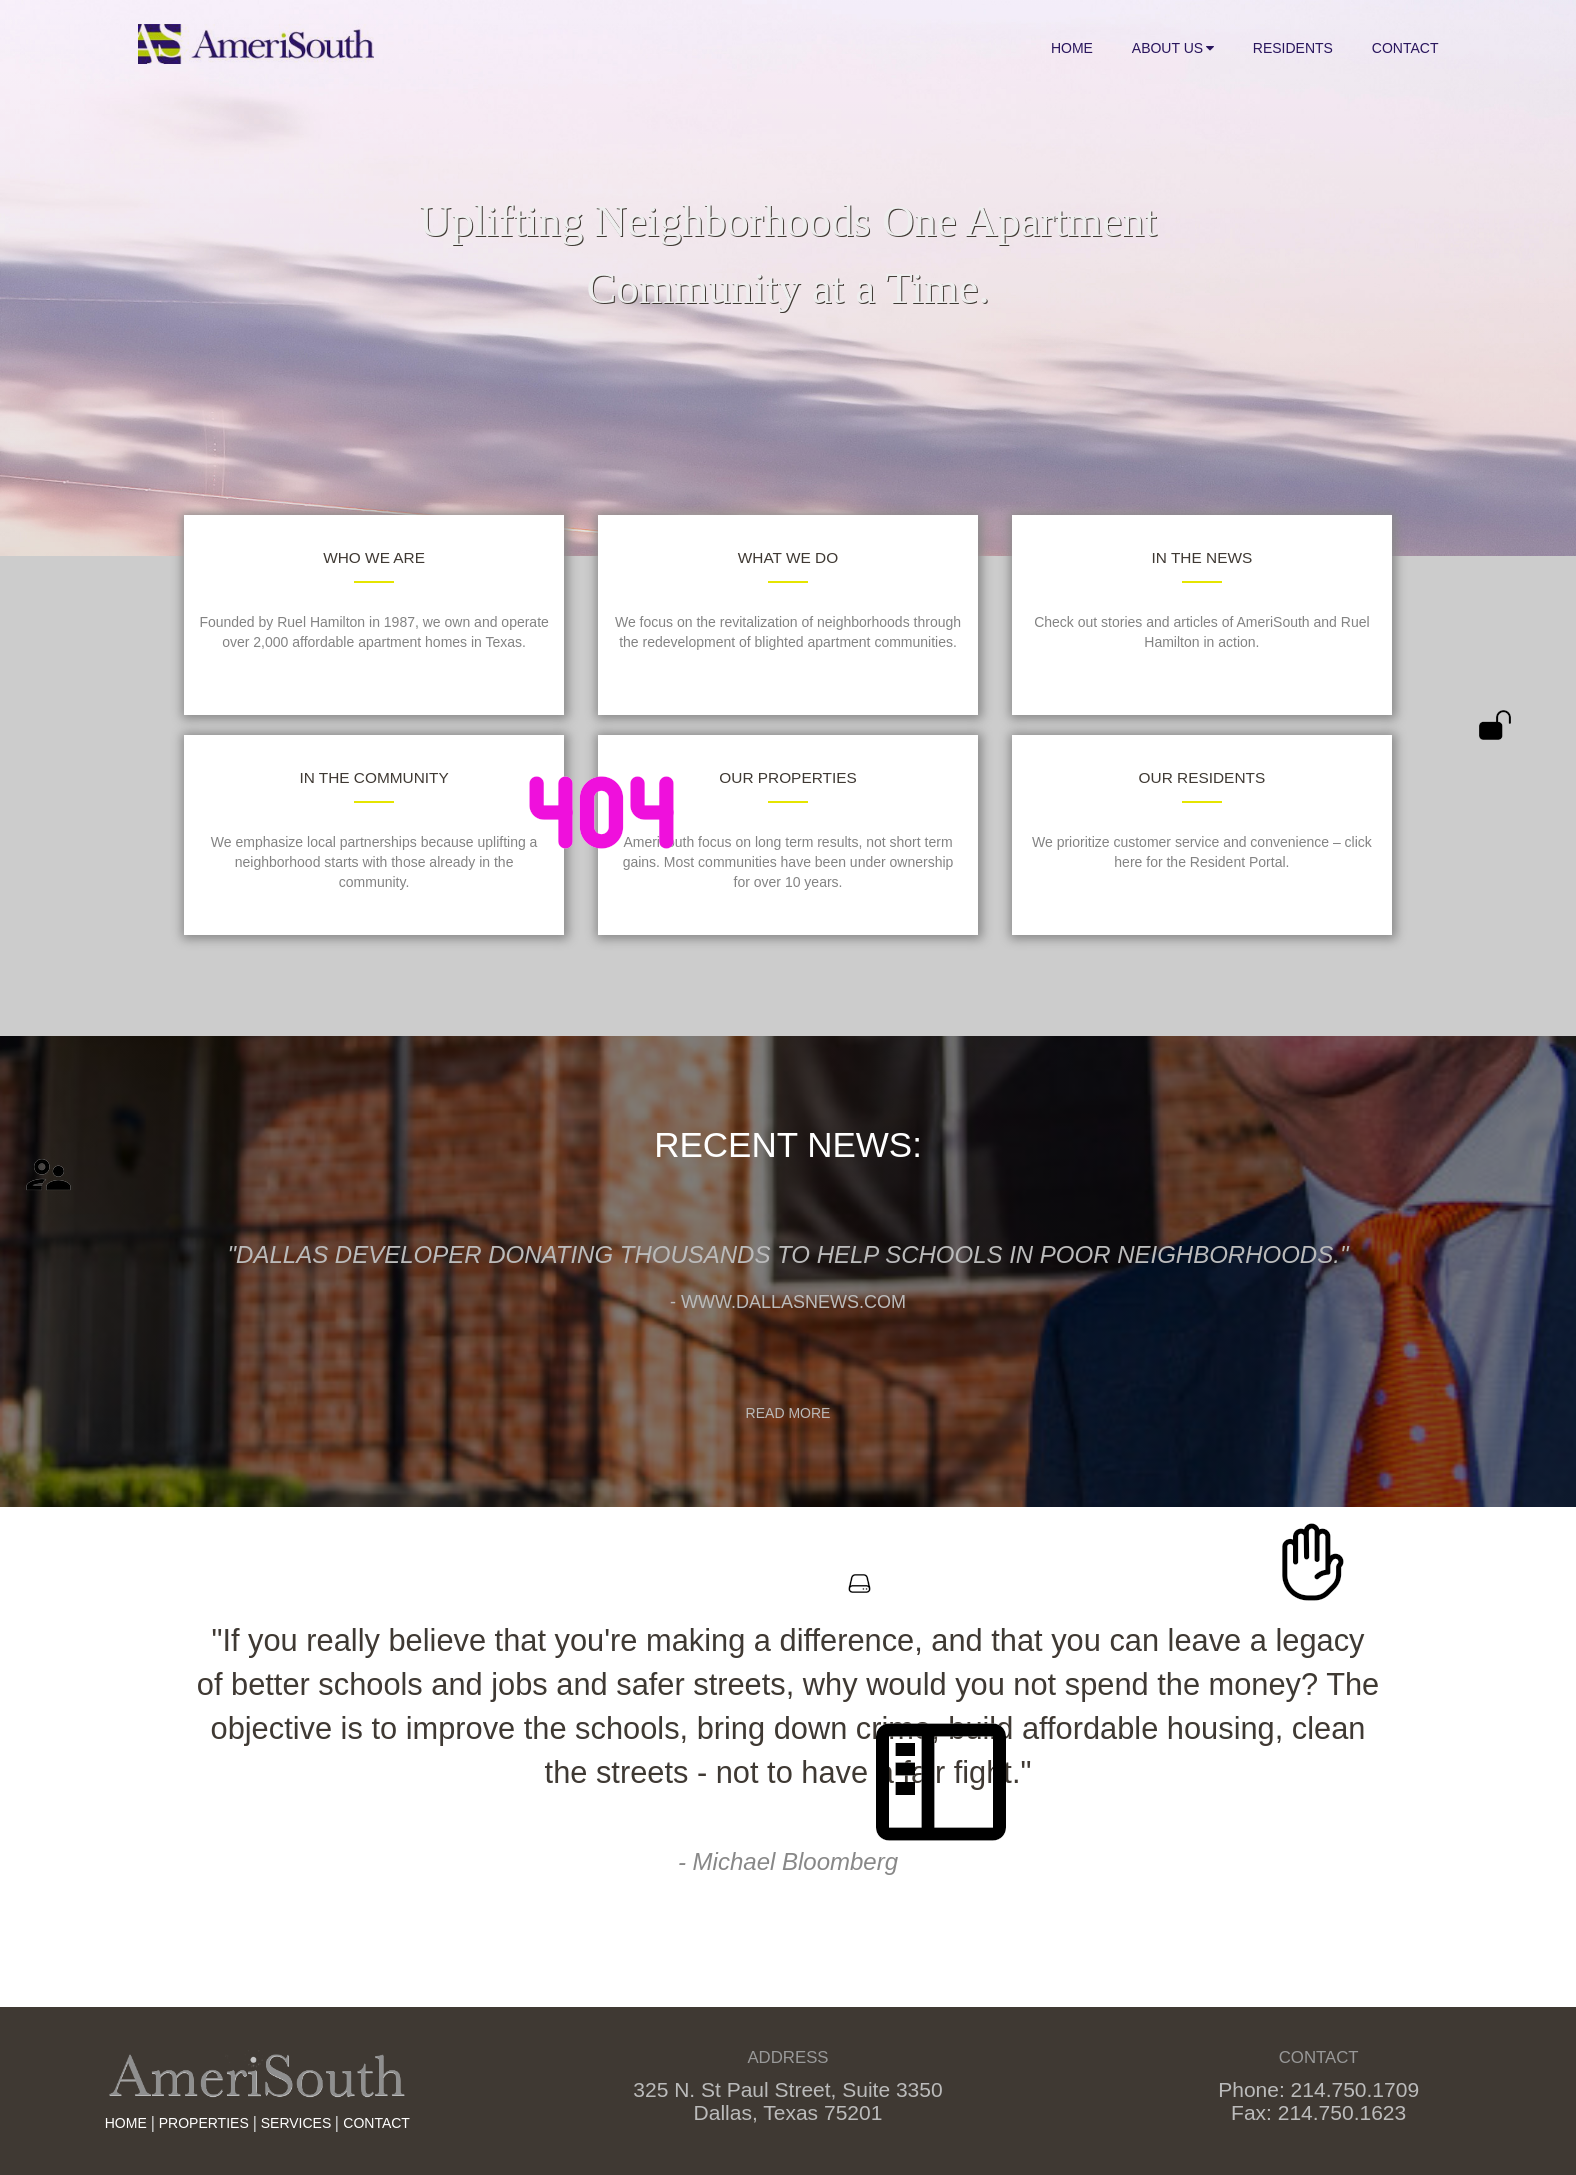 The image size is (1576, 2175). What do you see at coordinates (1313, 1562) in the screenshot?
I see `stop or pause an action` at bounding box center [1313, 1562].